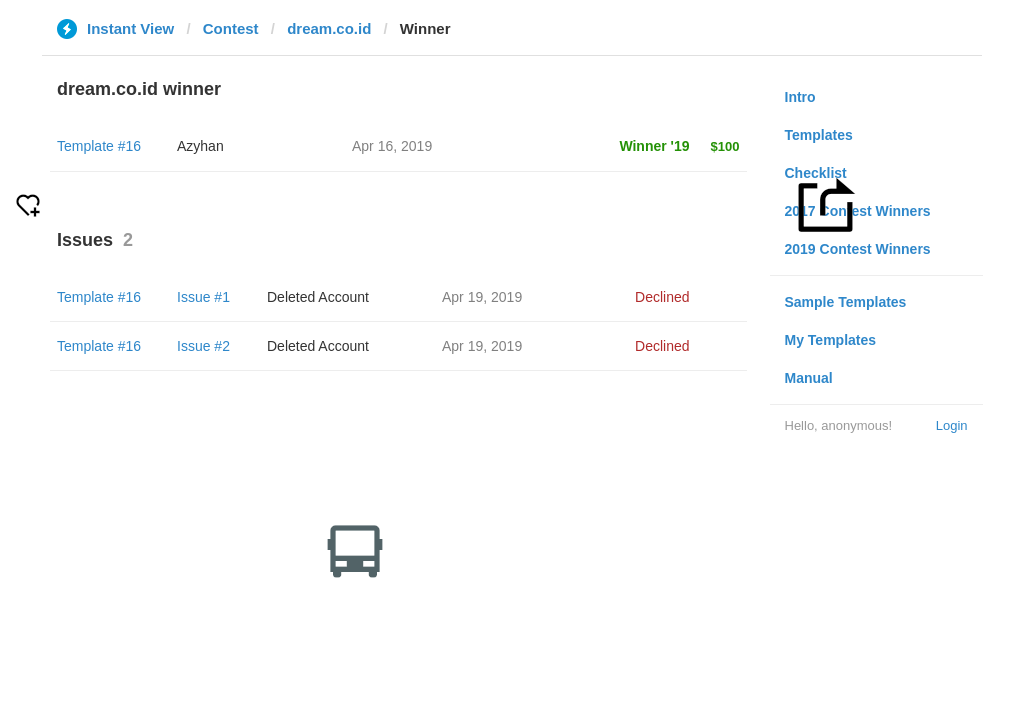 This screenshot has height=720, width=1024. I want to click on view public transit options, so click(355, 550).